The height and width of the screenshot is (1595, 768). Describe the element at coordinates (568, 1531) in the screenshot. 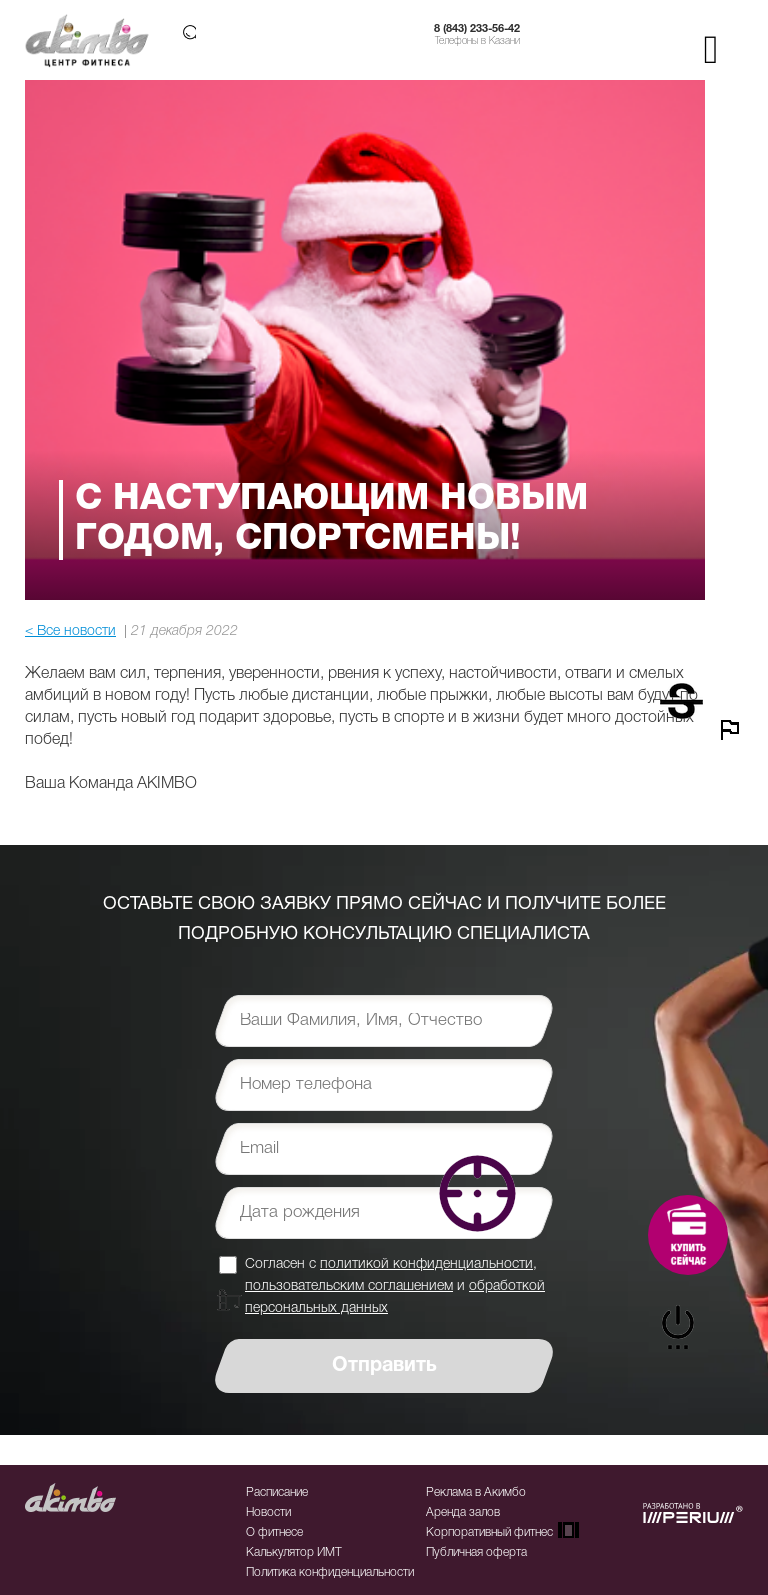

I see `switch to array or column view layout` at that location.